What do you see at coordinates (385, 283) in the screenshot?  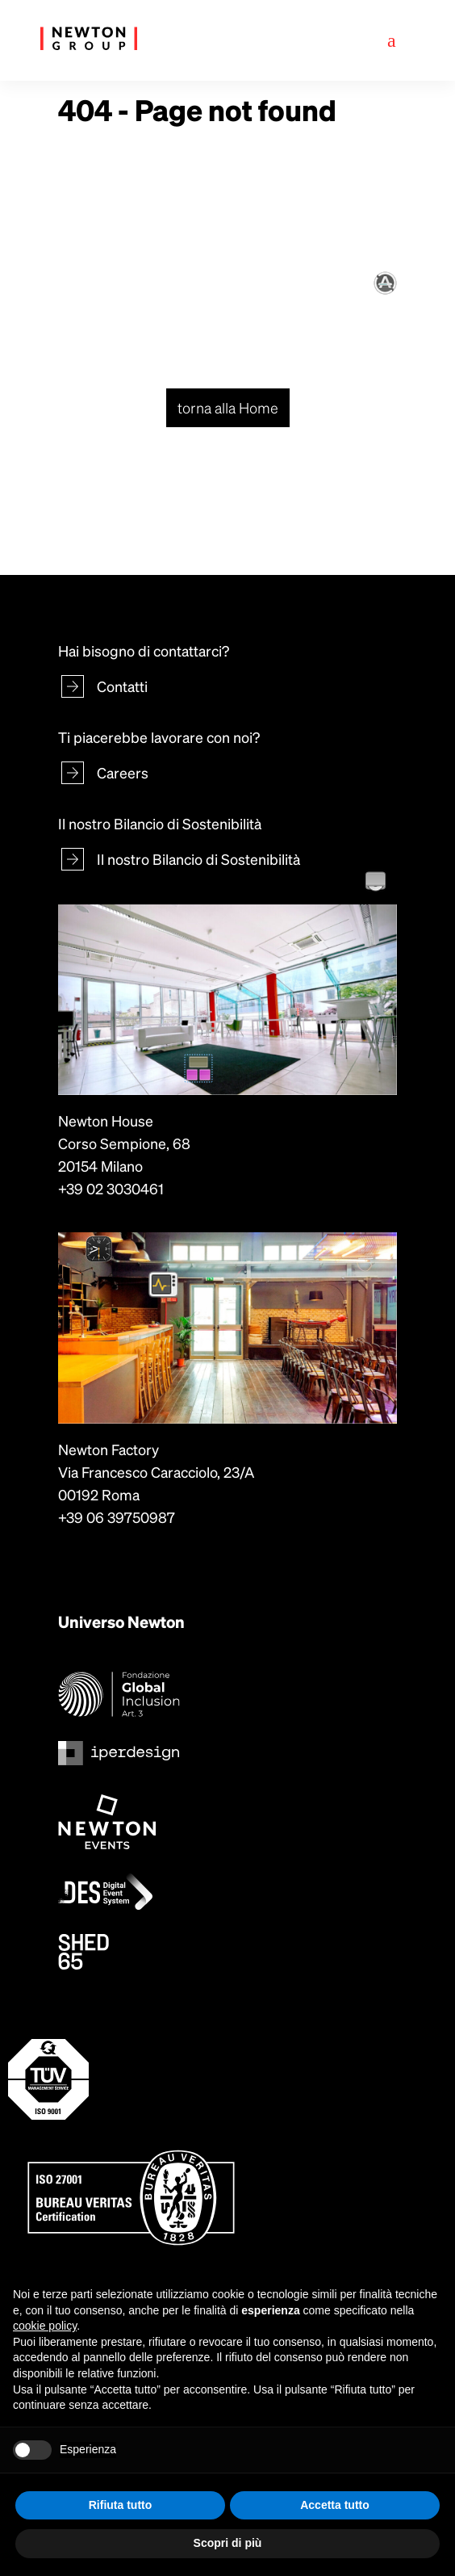 I see `open the software update manager` at bounding box center [385, 283].